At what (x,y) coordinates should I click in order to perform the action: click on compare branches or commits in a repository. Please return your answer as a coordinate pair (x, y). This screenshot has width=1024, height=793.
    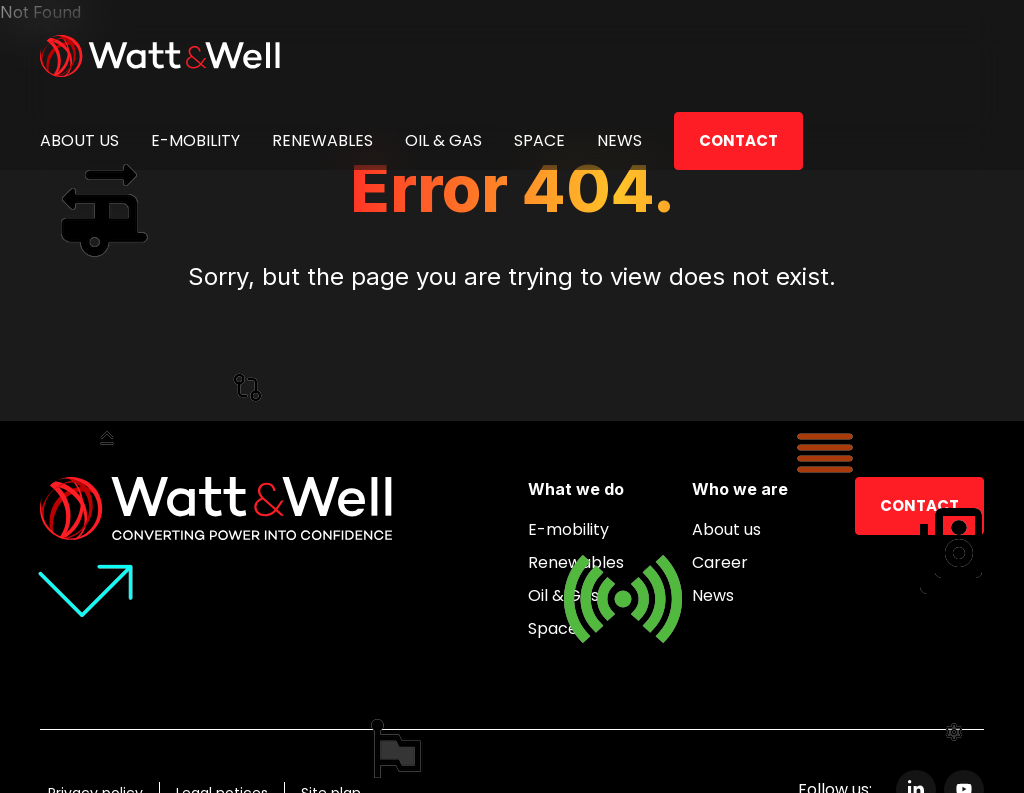
    Looking at the image, I should click on (247, 387).